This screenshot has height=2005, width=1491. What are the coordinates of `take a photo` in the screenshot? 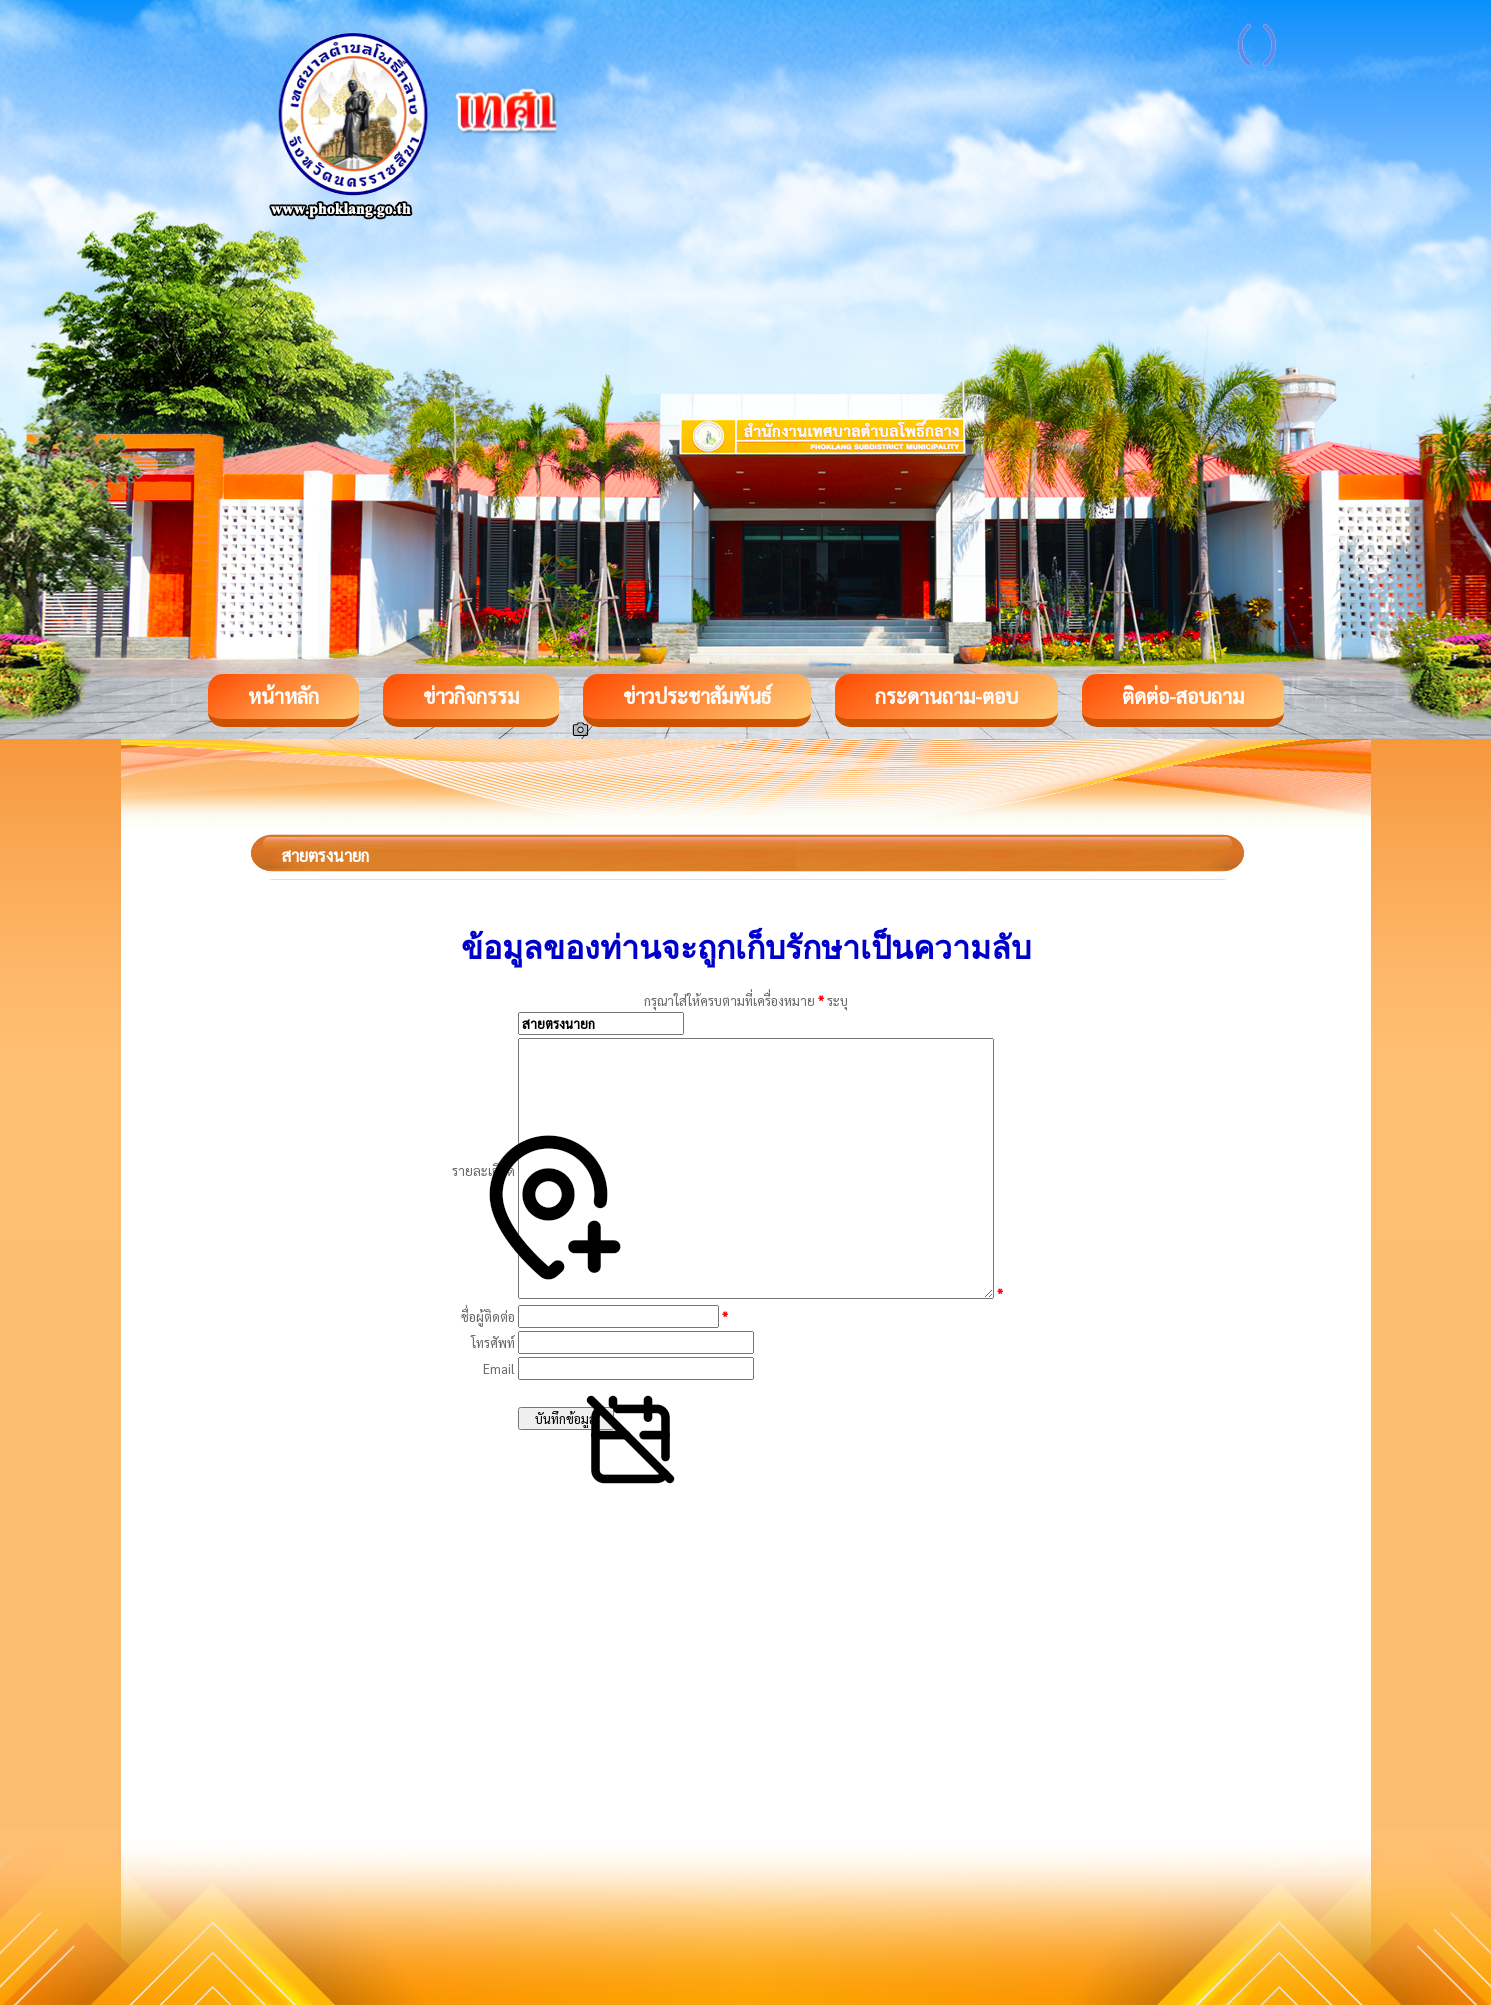 It's located at (580, 729).